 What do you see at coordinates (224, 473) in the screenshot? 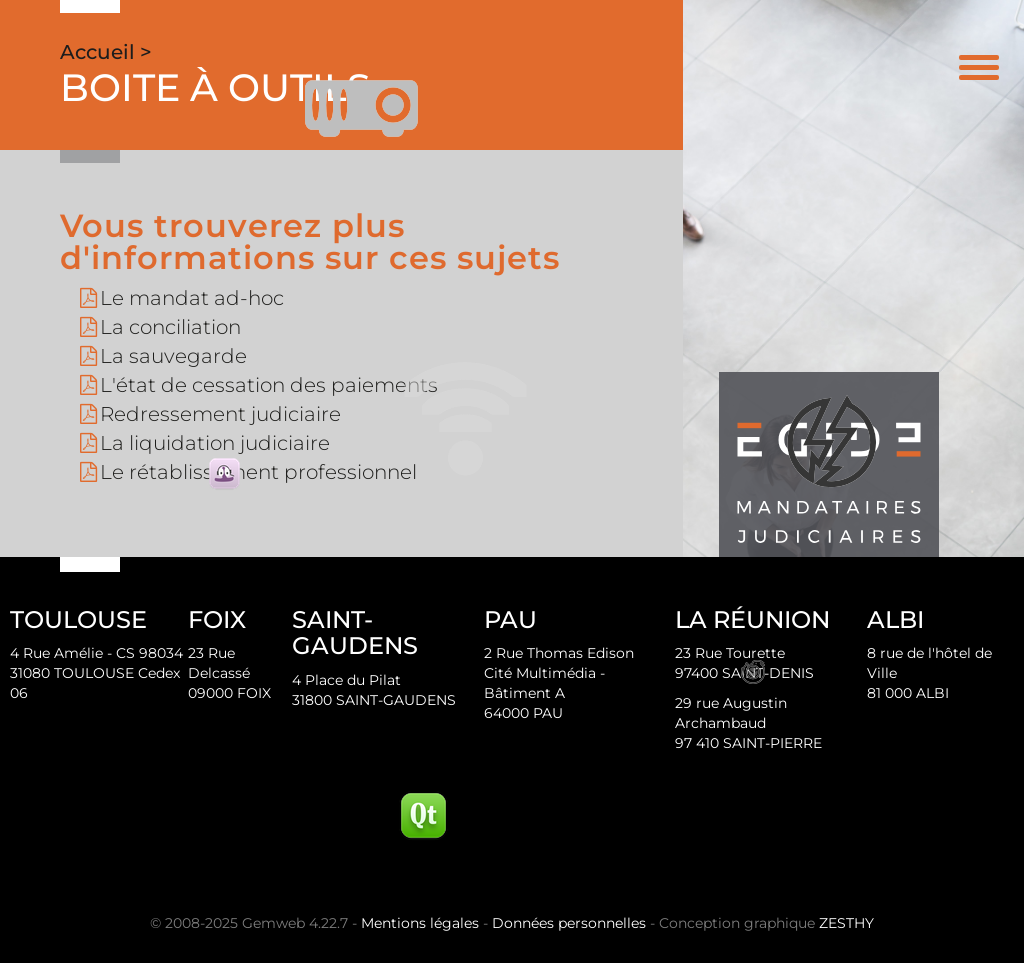
I see `open gpodder podcast manager` at bounding box center [224, 473].